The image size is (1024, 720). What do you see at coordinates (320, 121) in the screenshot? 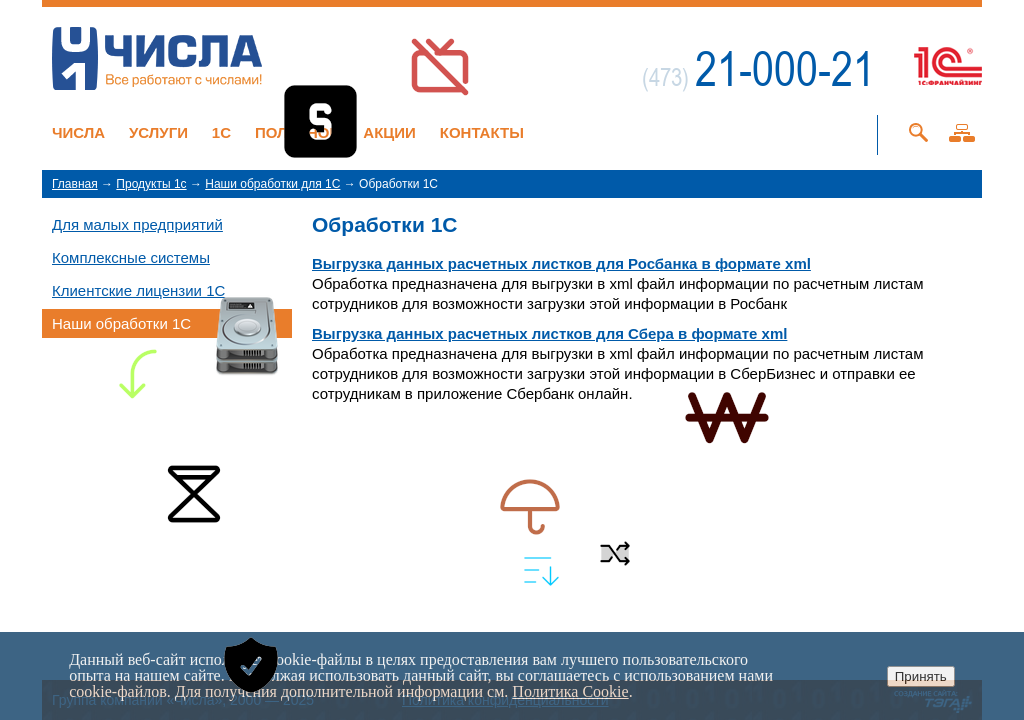
I see `indicates a section or item labeled "S"` at bounding box center [320, 121].